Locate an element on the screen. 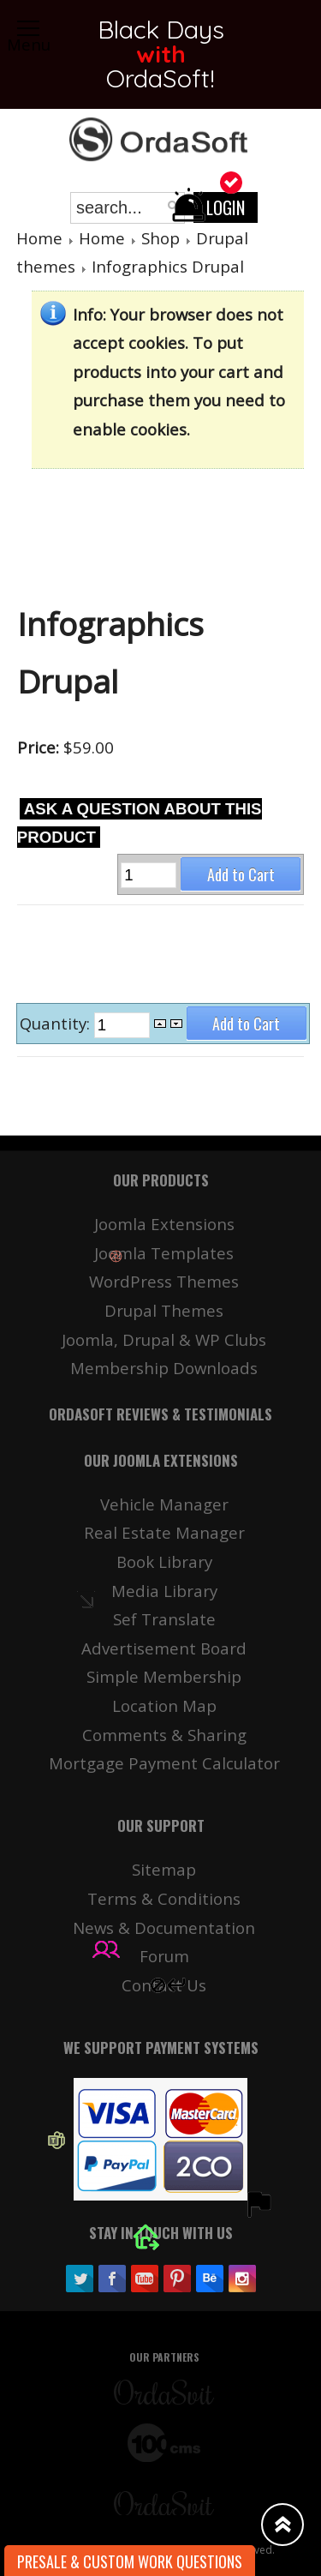  indicates successful completion or confirmation is located at coordinates (231, 183).